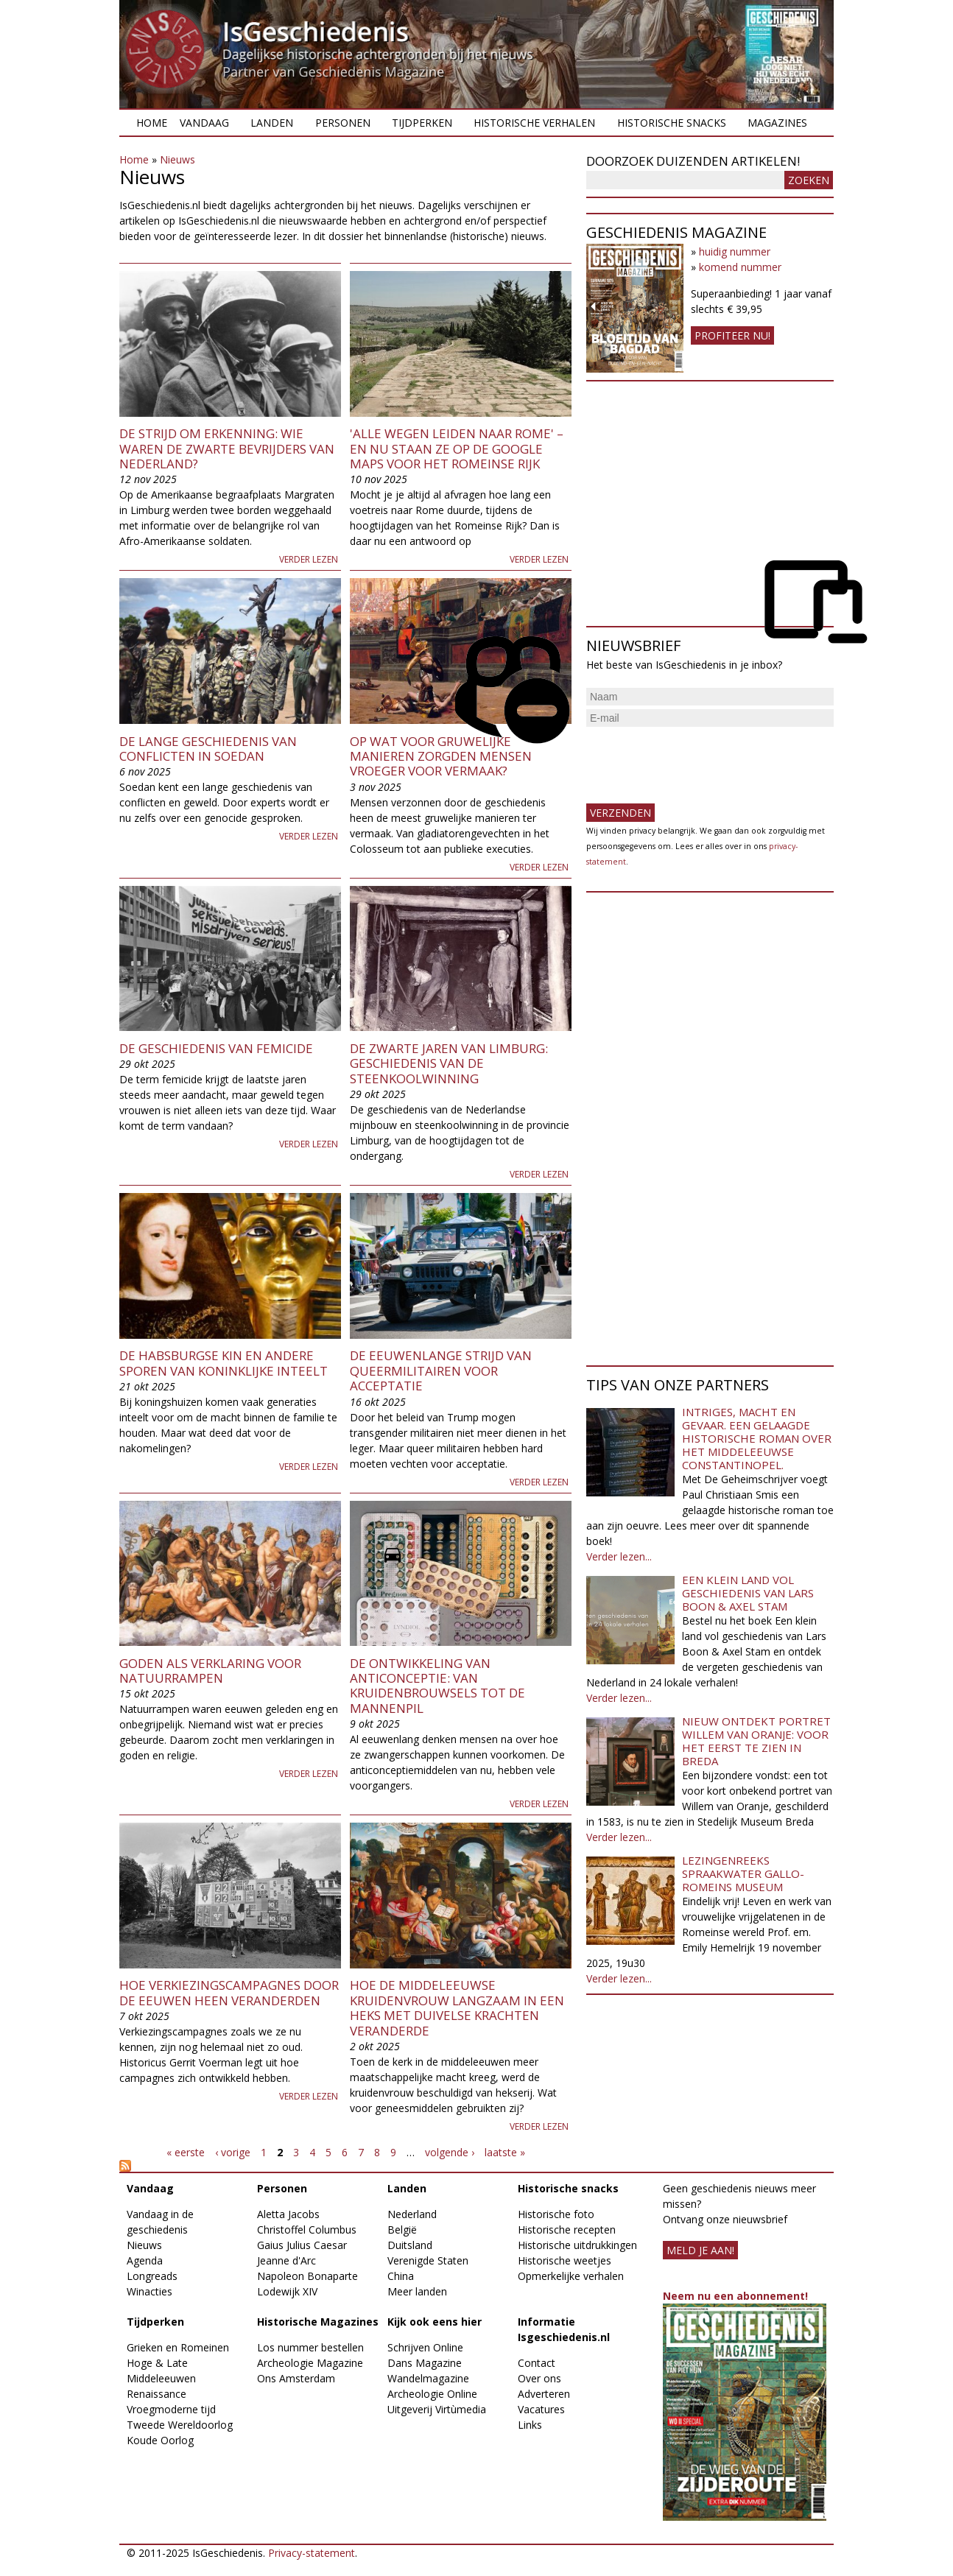 The image size is (953, 2576). Describe the element at coordinates (513, 687) in the screenshot. I see `github copilot is blocked or disabled` at that location.